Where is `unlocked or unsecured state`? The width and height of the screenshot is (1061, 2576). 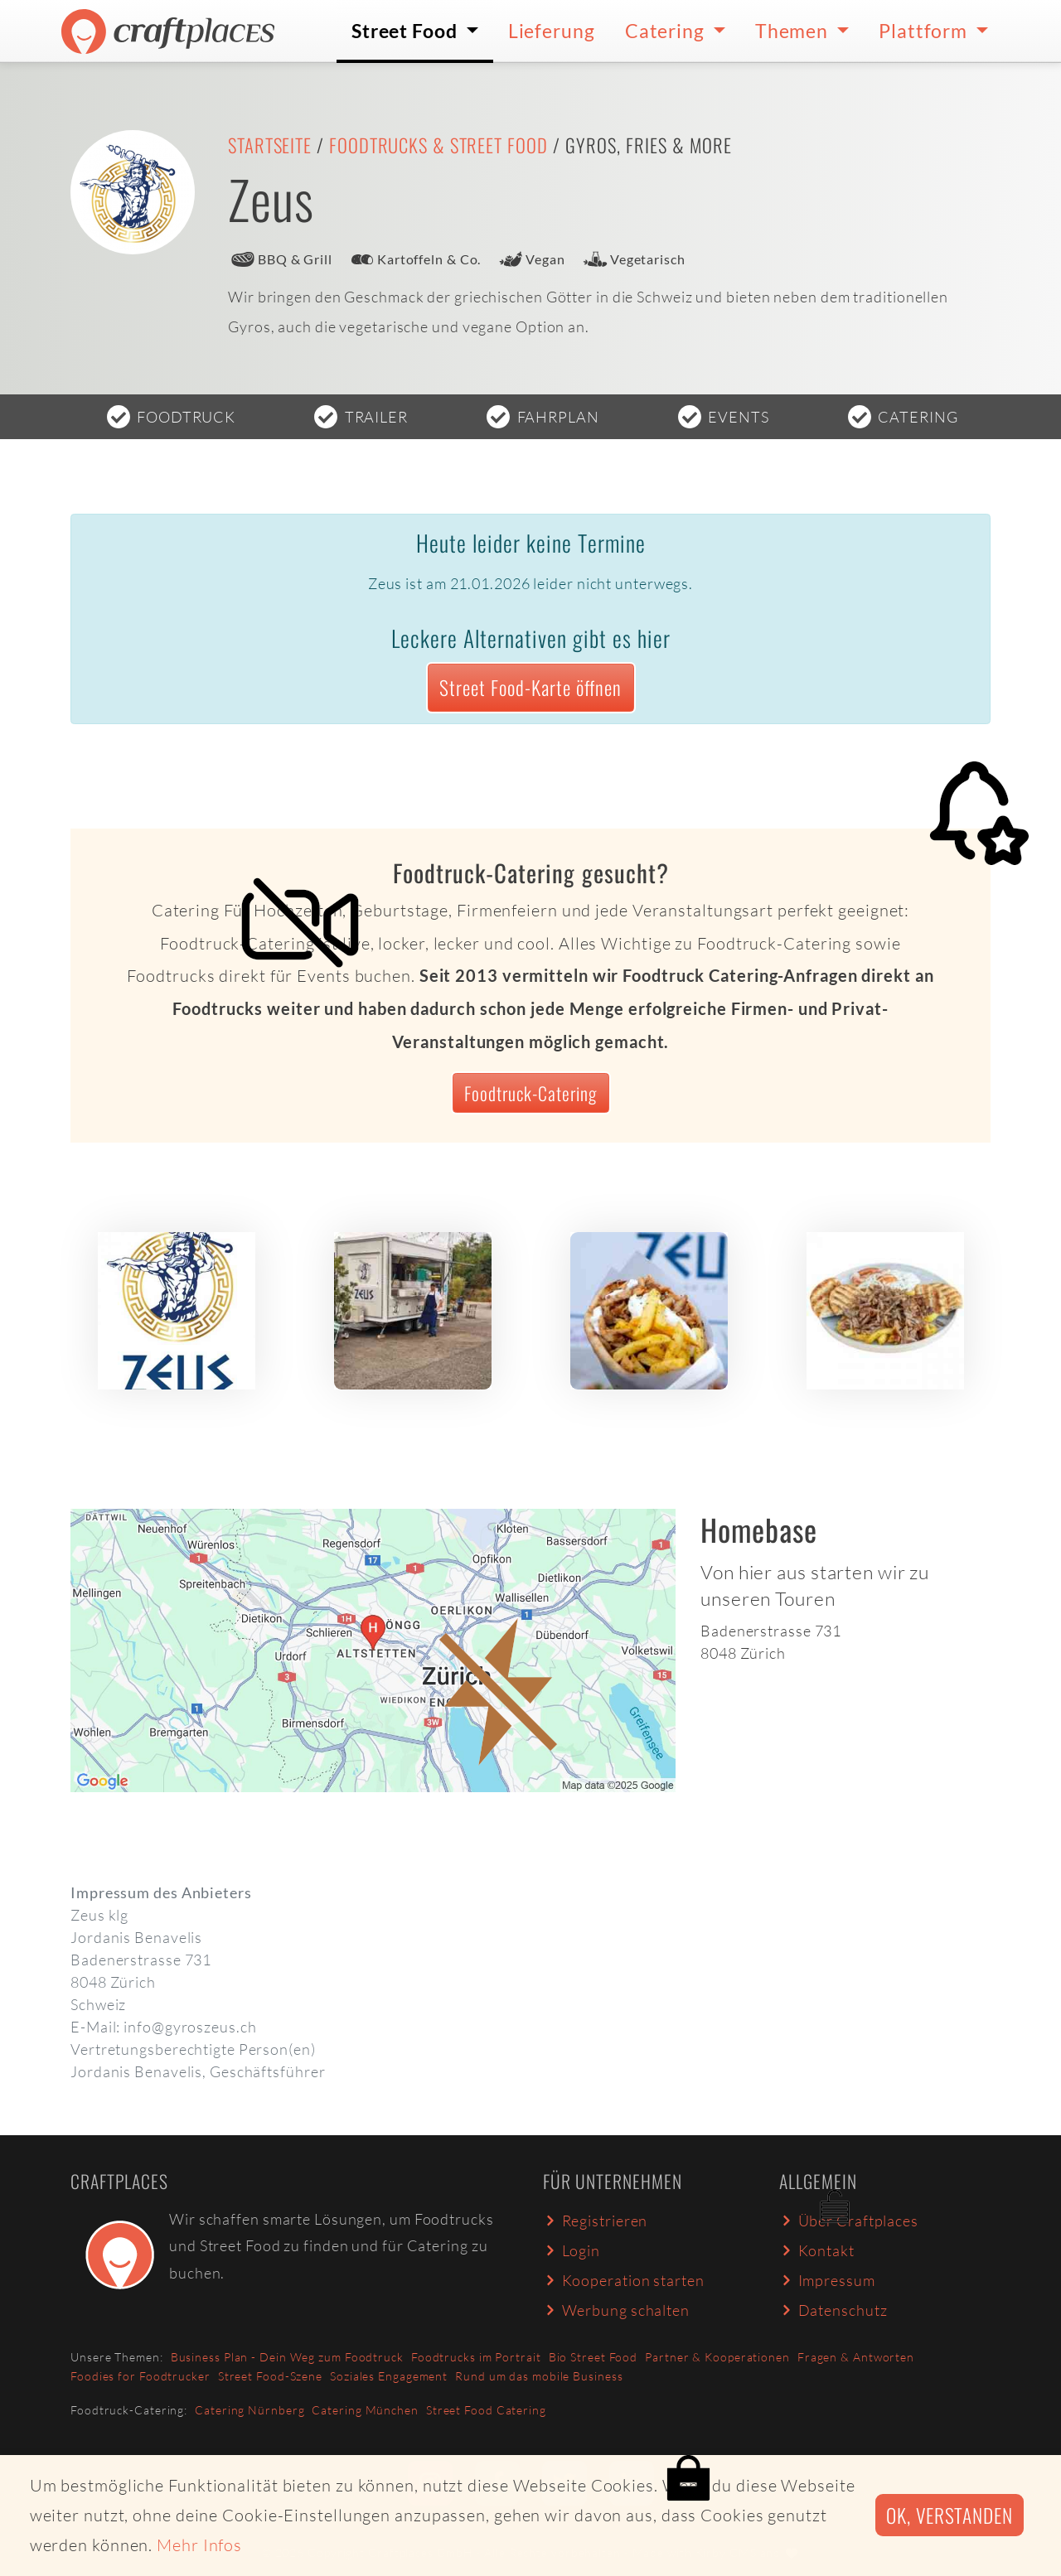
unlocked or unsecured state is located at coordinates (835, 2208).